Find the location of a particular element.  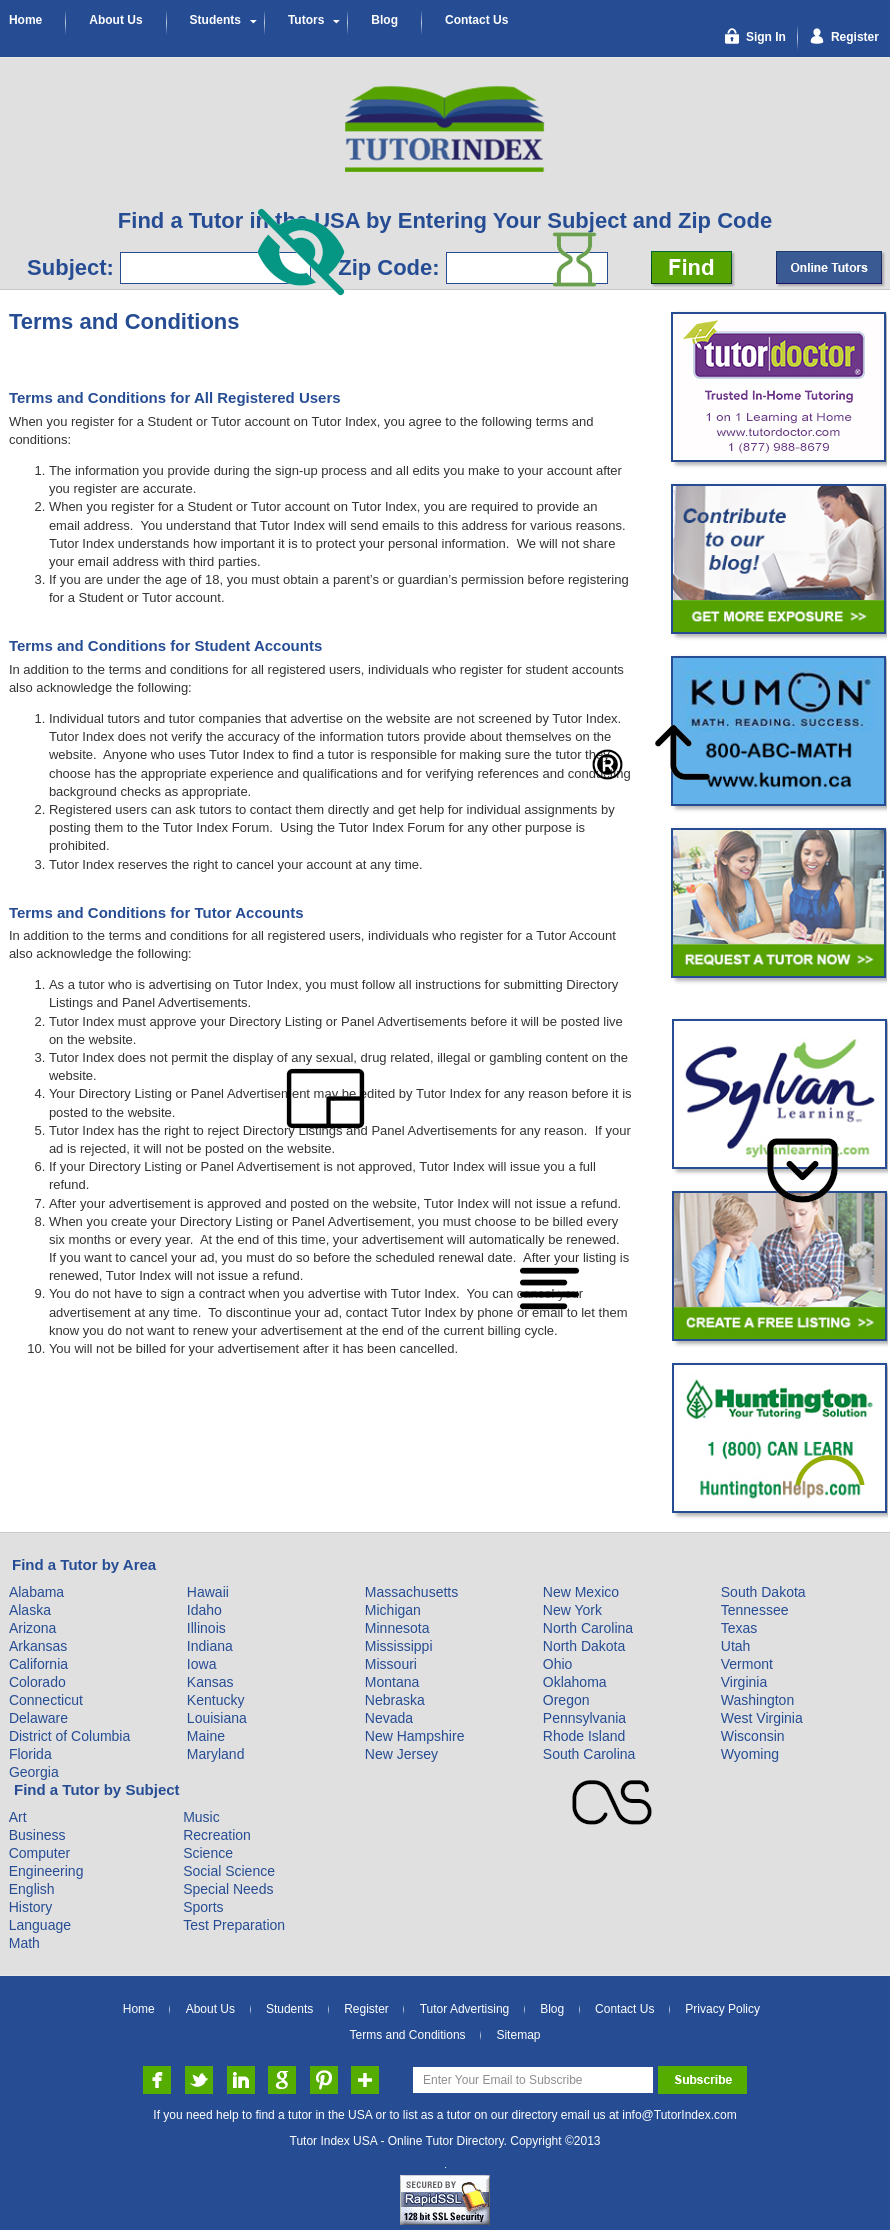

hide password or sensitive content is located at coordinates (301, 252).